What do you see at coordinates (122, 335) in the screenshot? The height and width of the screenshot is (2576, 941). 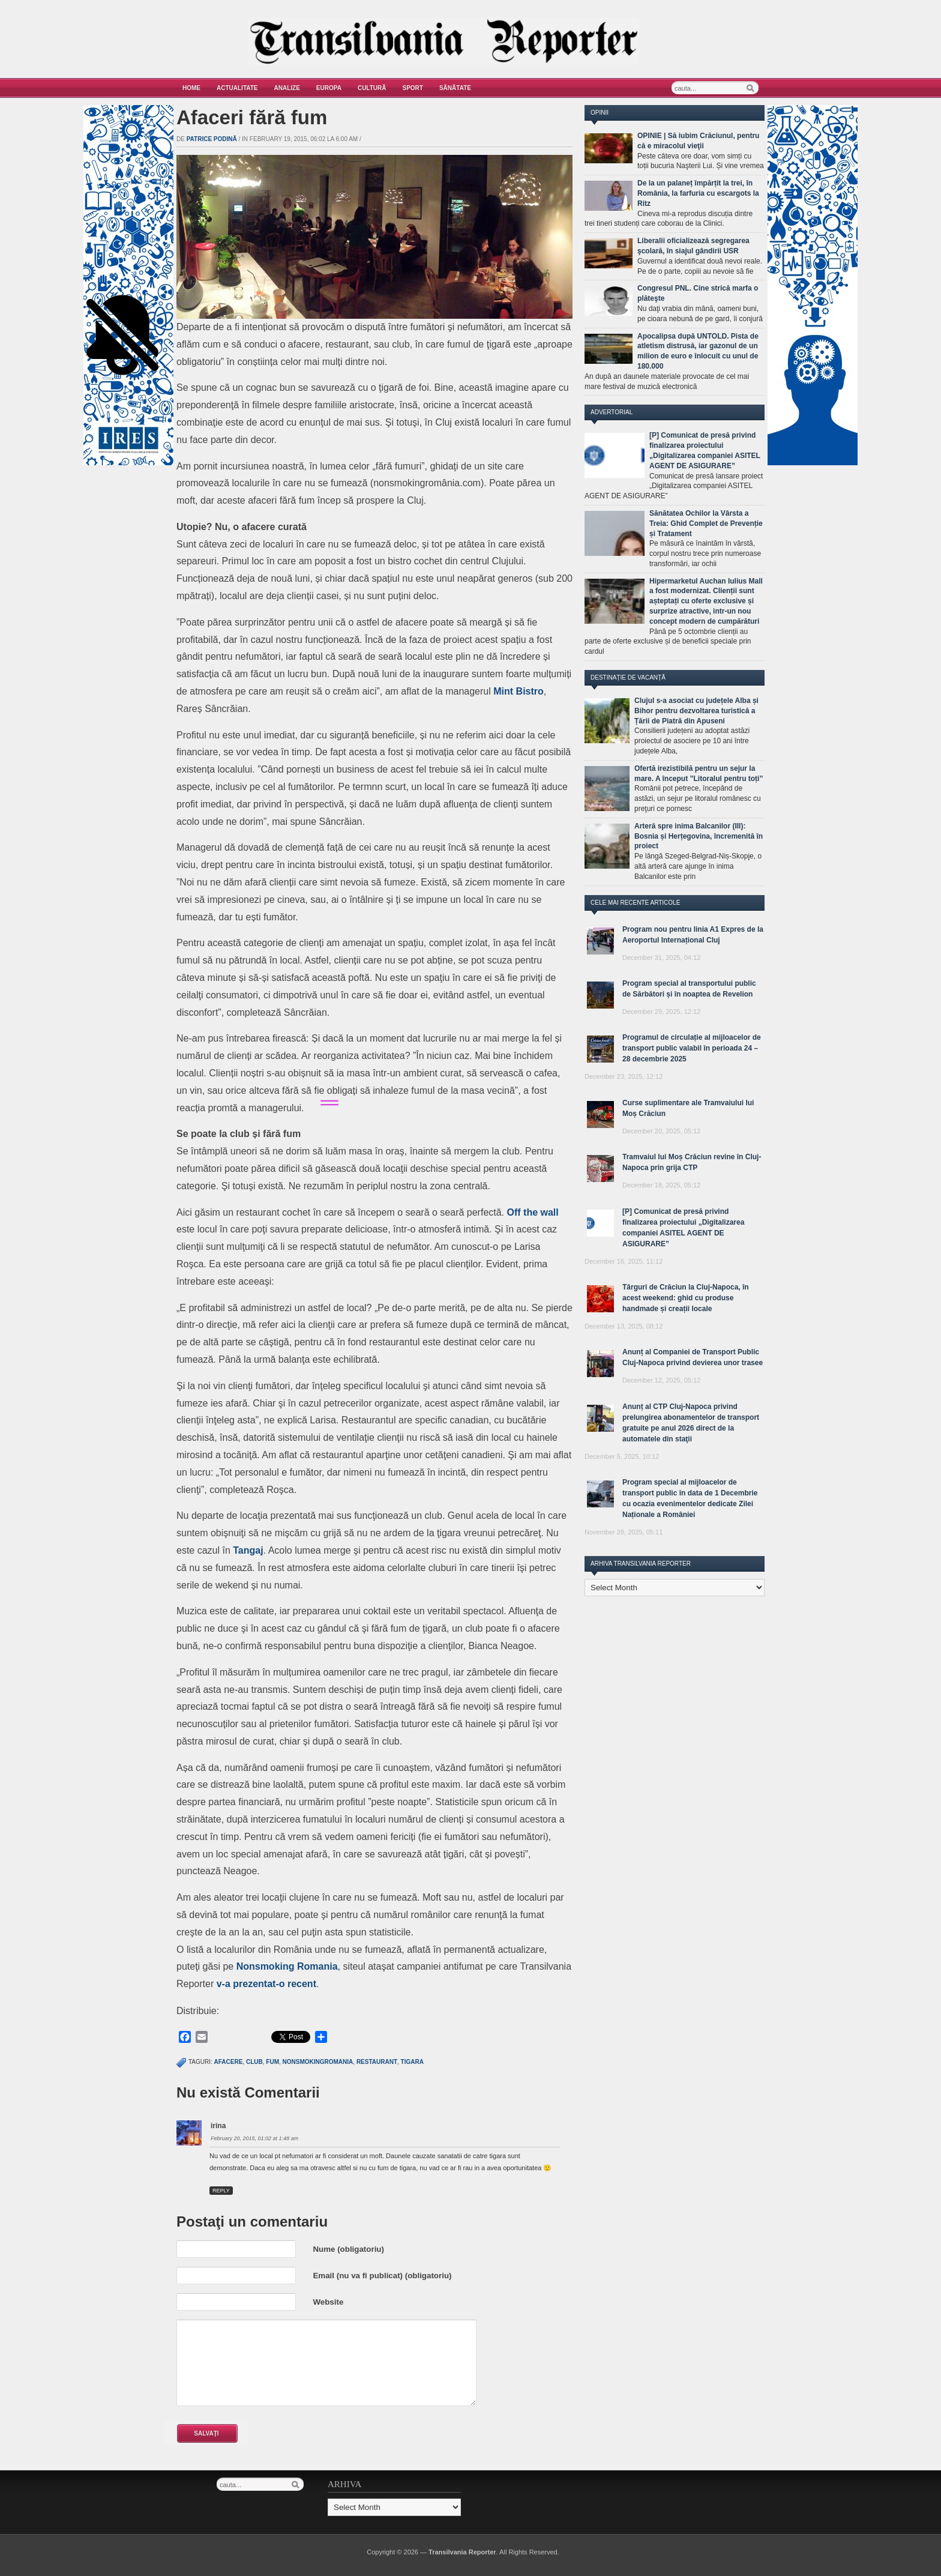 I see `mute notifications` at bounding box center [122, 335].